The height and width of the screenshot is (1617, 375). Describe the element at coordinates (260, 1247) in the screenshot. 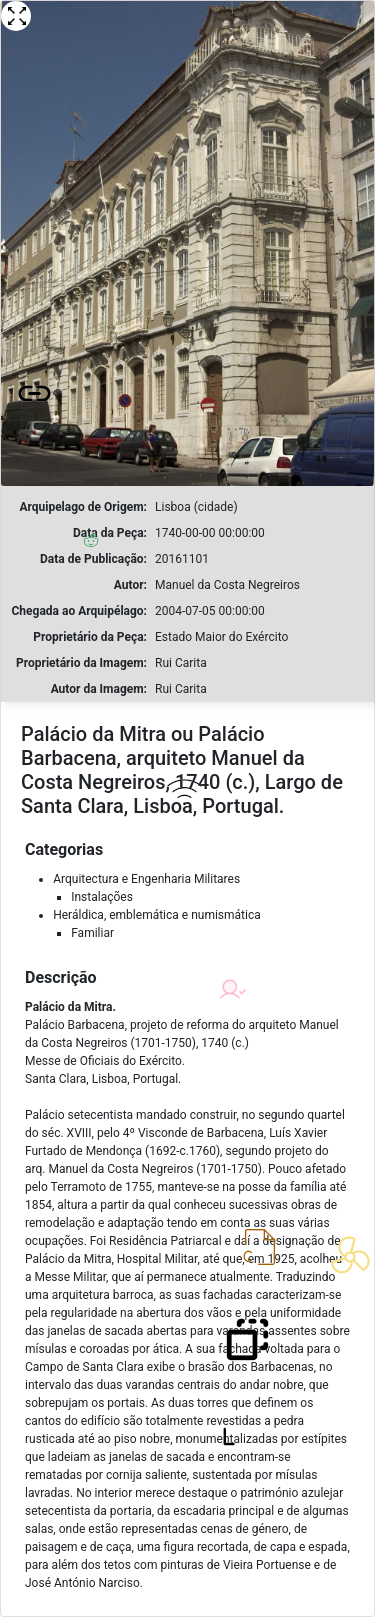

I see `open a C programming language file` at that location.